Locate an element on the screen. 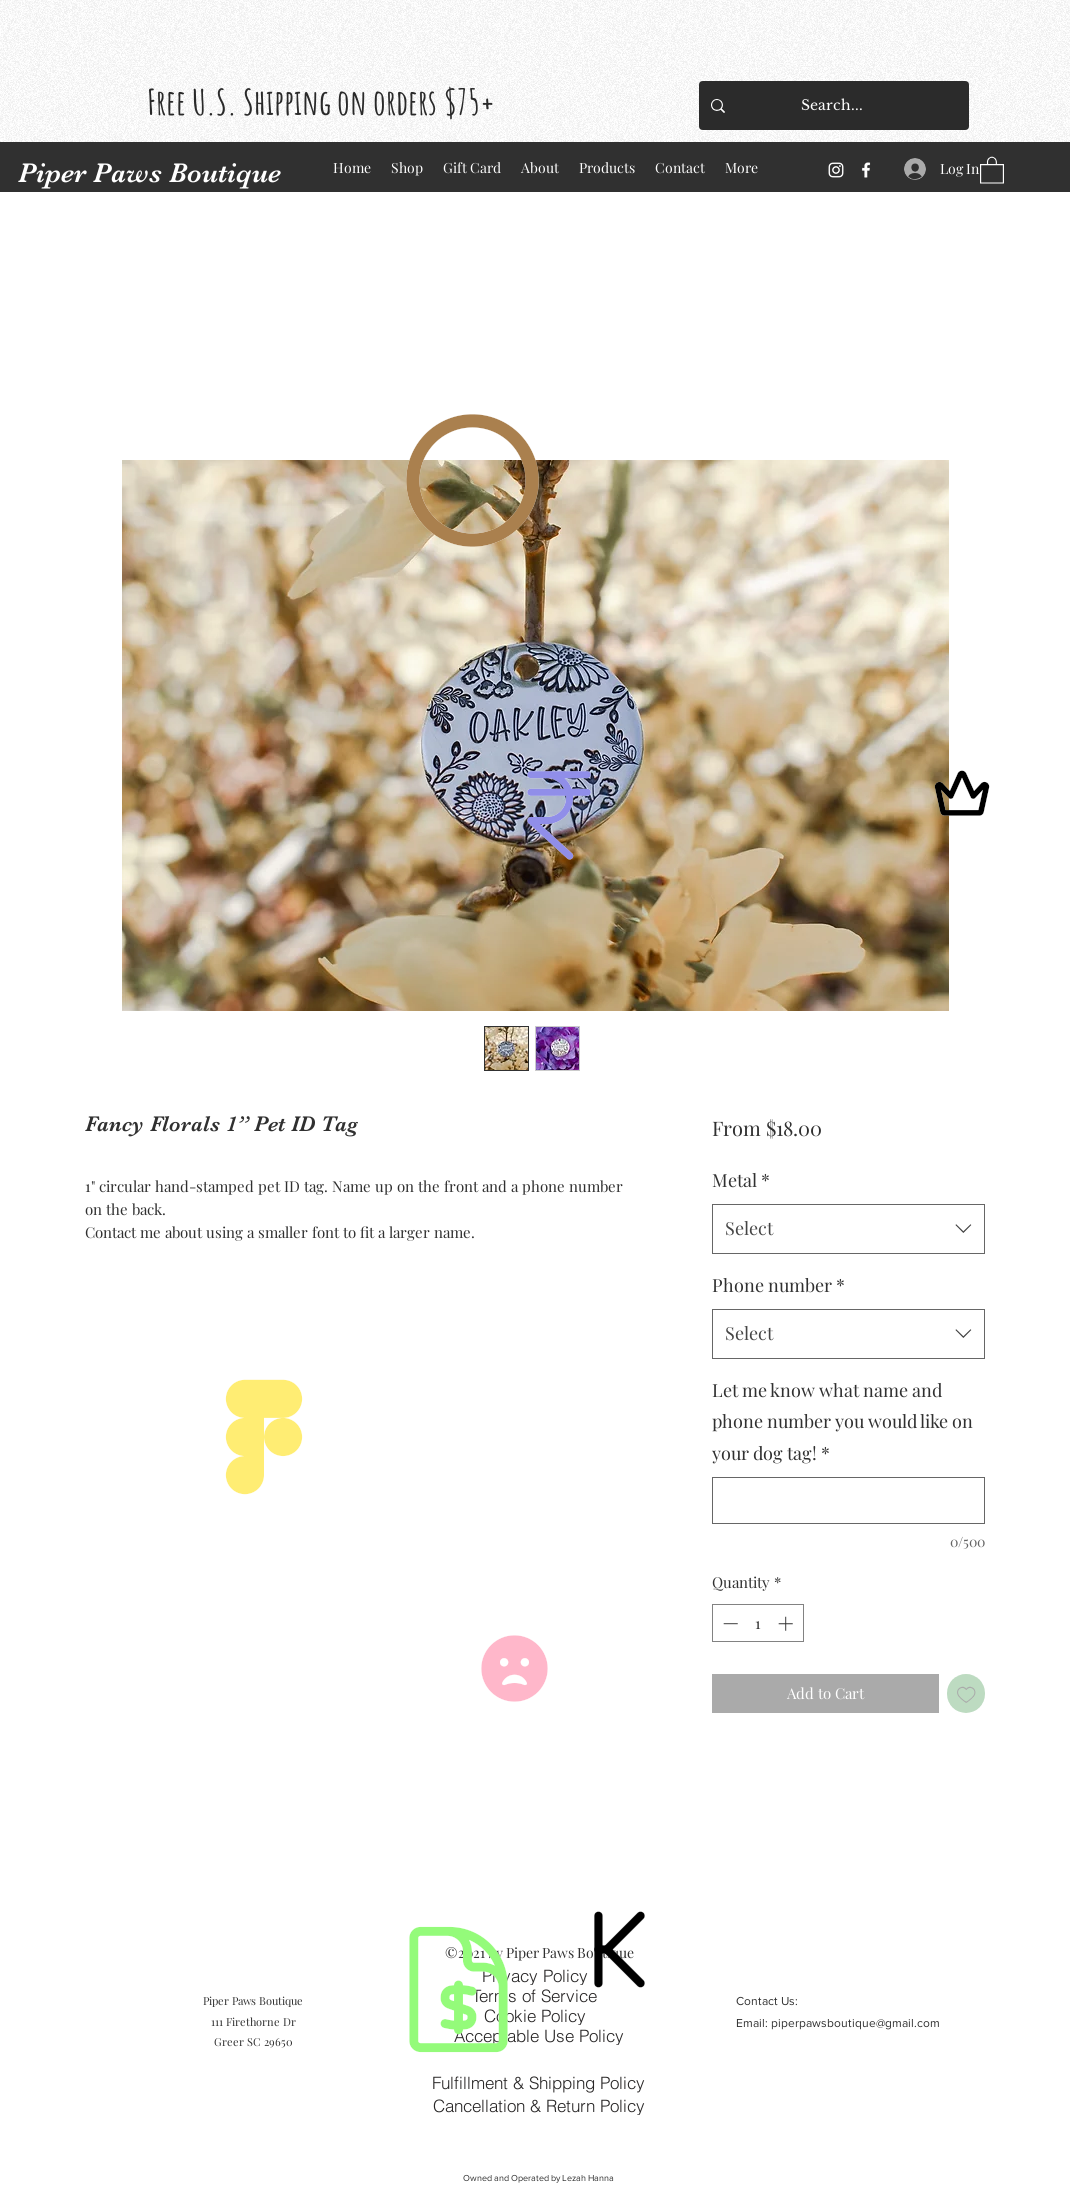 This screenshot has width=1070, height=2187. view prices in Indian rupees is located at coordinates (555, 813).